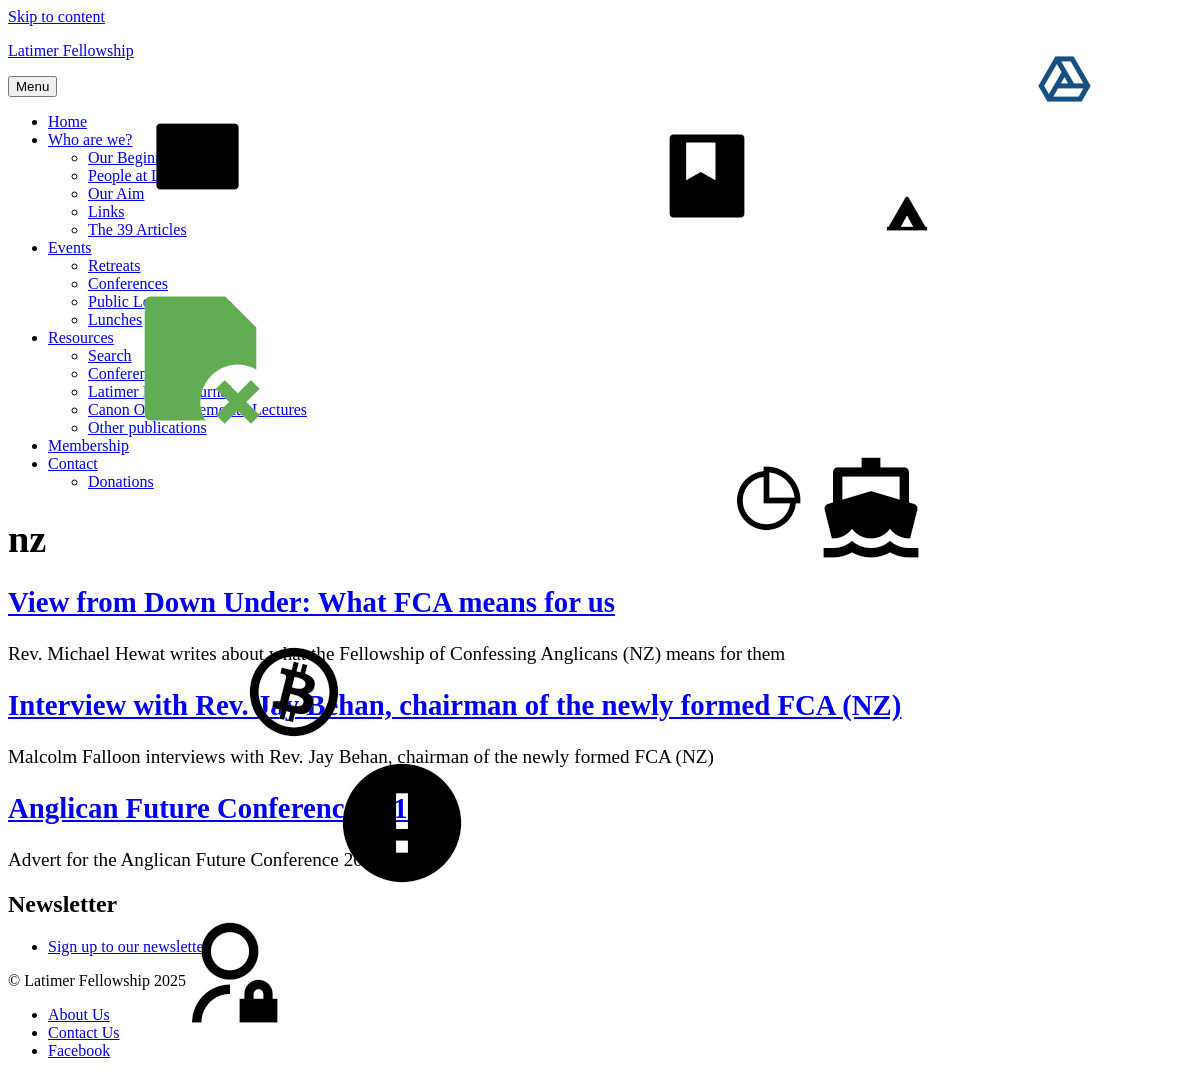 The width and height of the screenshot is (1184, 1076). I want to click on view campground or camping locations, so click(907, 214).